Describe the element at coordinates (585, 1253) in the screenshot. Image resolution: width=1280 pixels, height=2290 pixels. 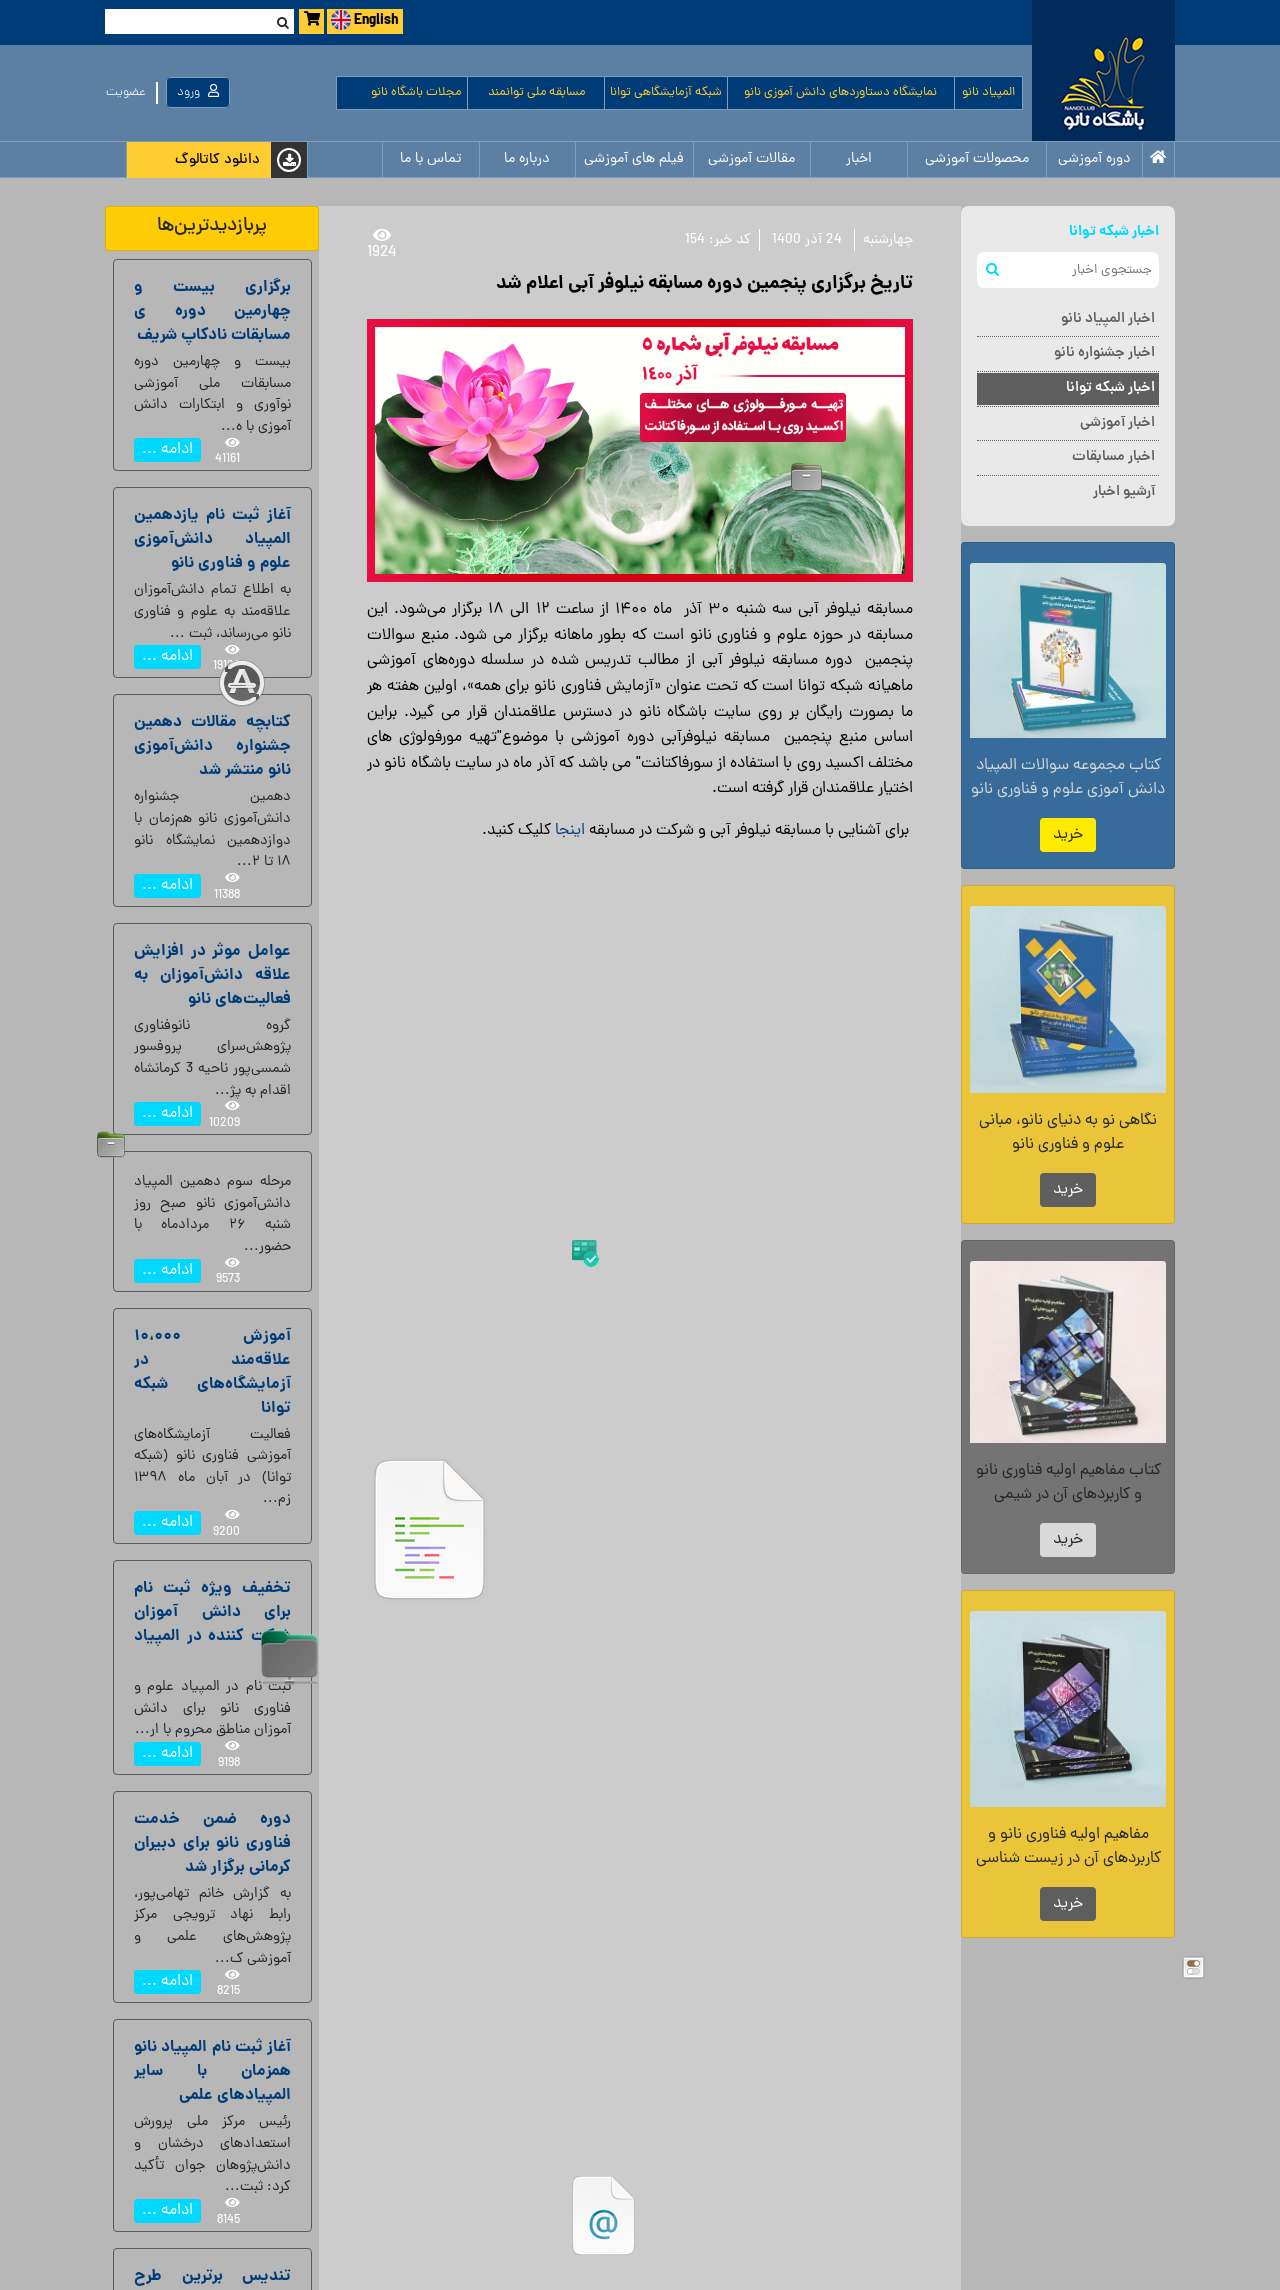
I see `open the boards app` at that location.